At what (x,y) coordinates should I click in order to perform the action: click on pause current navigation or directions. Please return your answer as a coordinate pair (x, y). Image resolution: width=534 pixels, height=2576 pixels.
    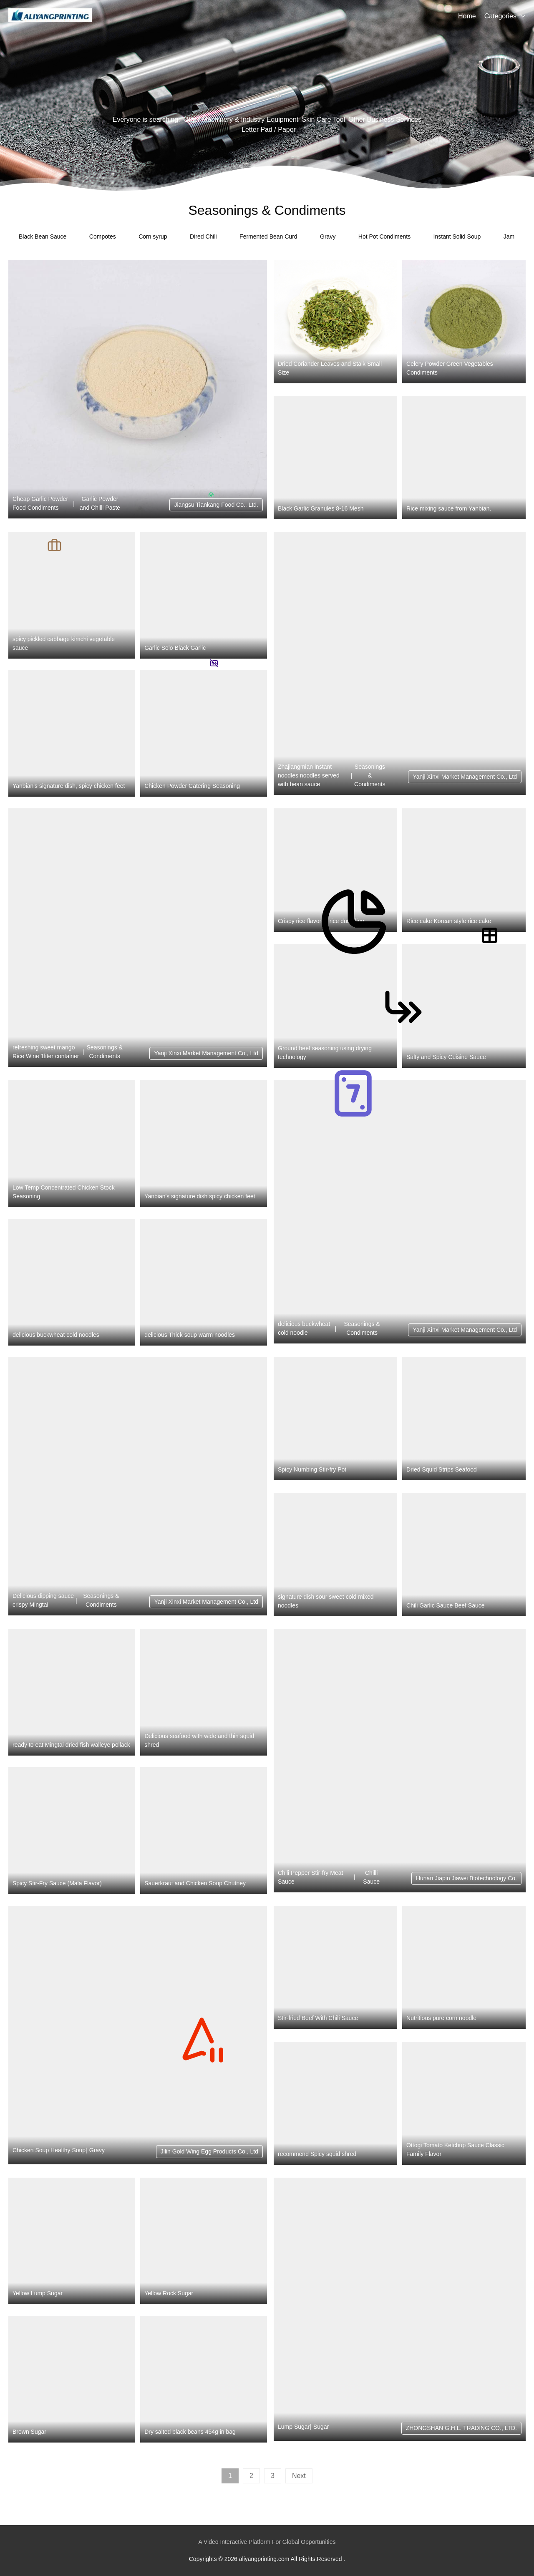
    Looking at the image, I should click on (202, 2039).